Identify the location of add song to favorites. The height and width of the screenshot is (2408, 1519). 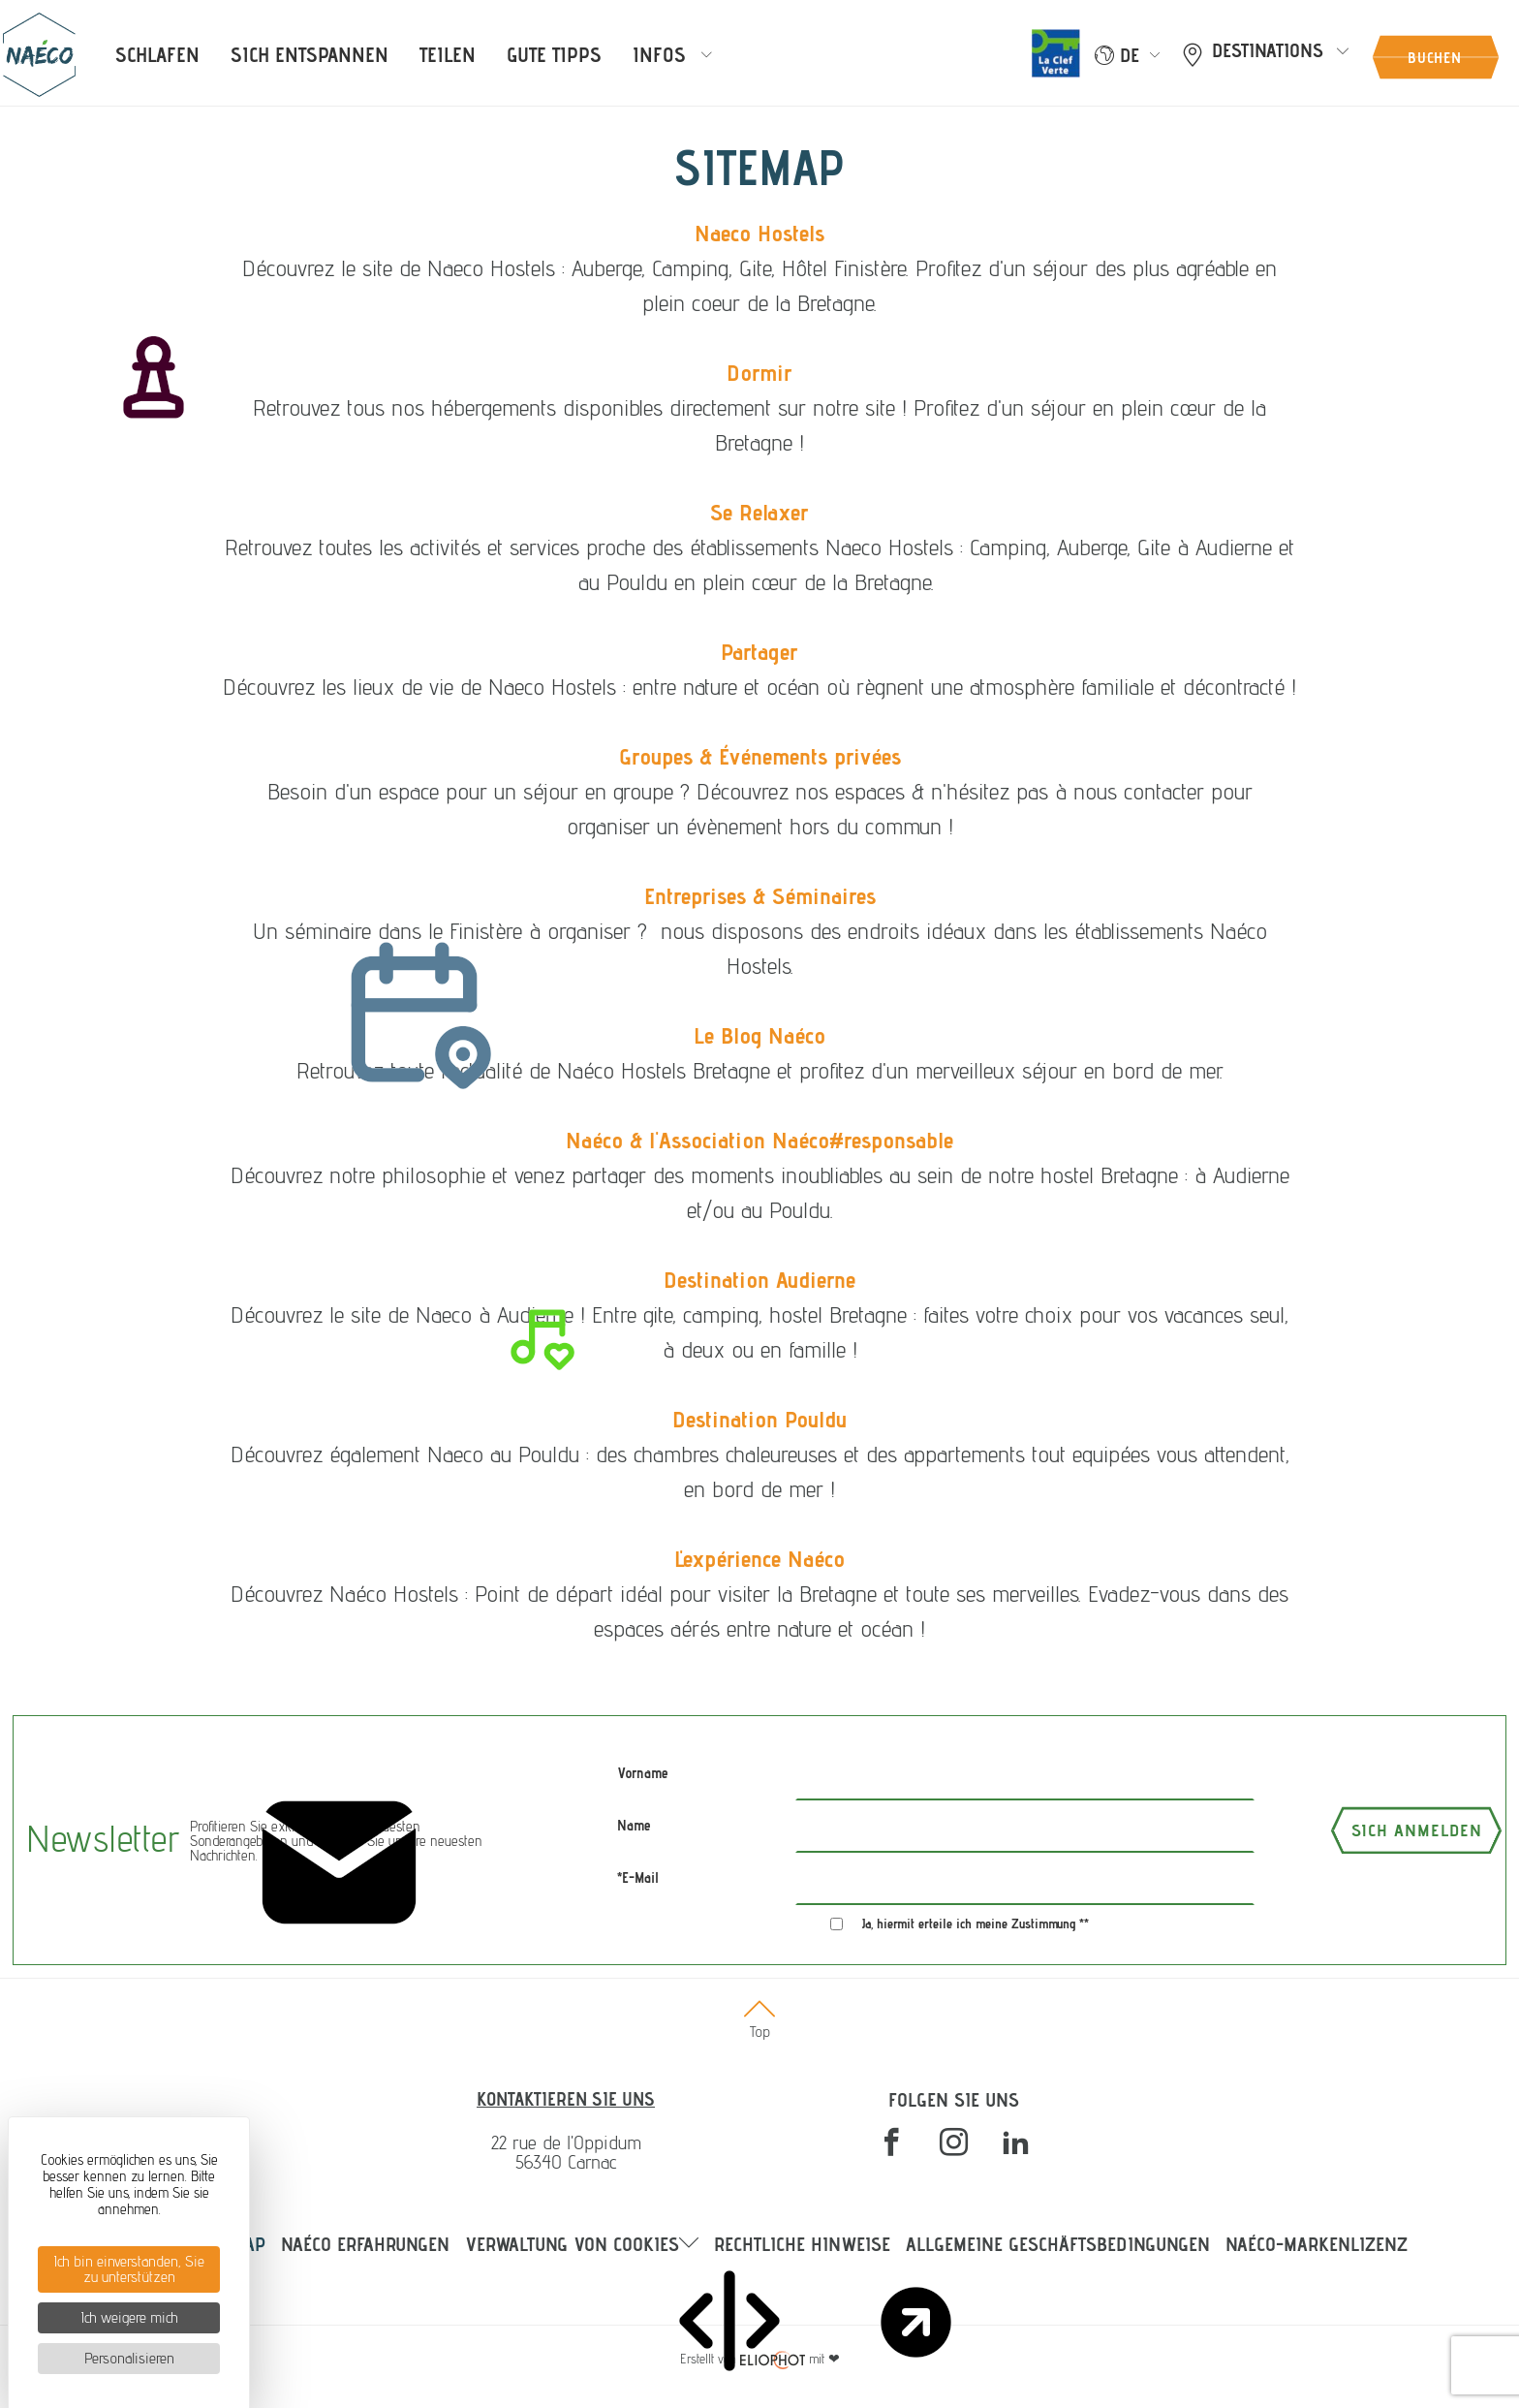
(541, 1336).